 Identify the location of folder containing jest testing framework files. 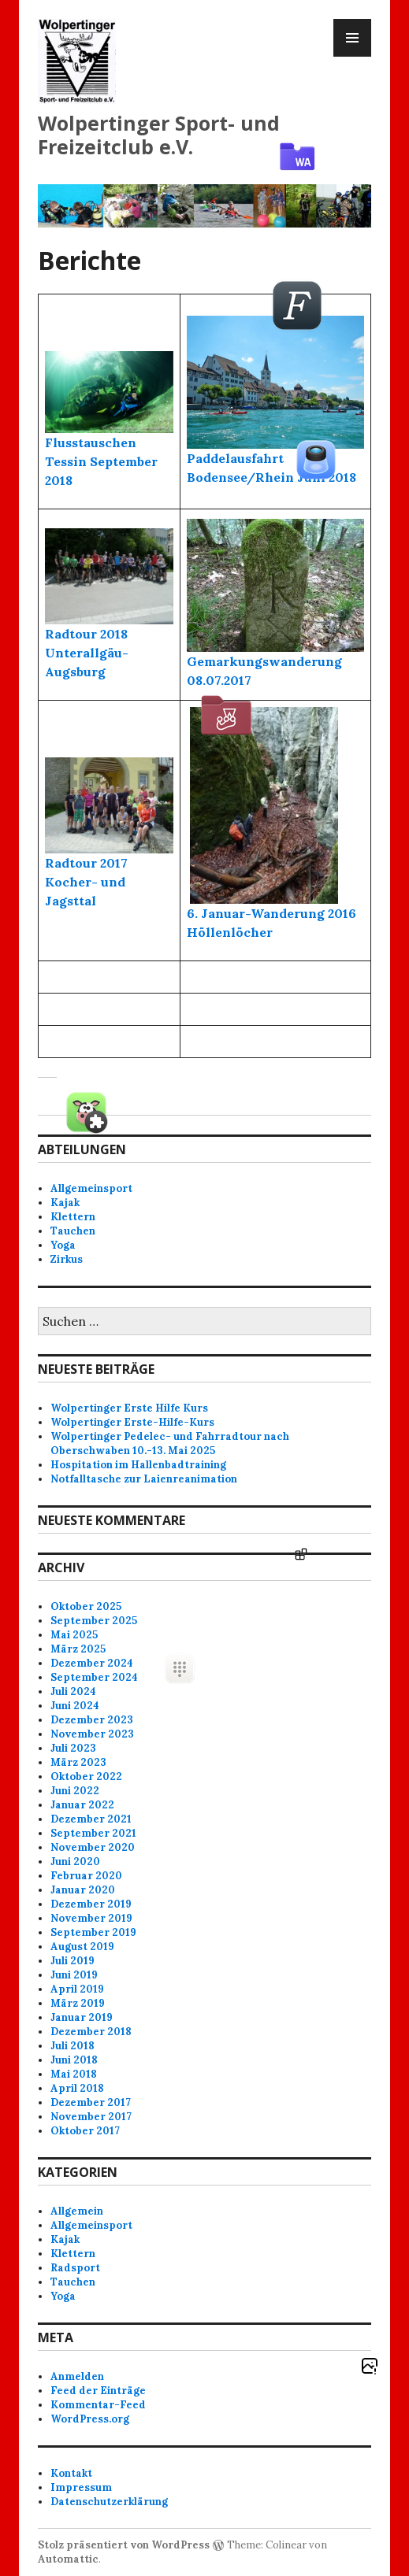
(226, 716).